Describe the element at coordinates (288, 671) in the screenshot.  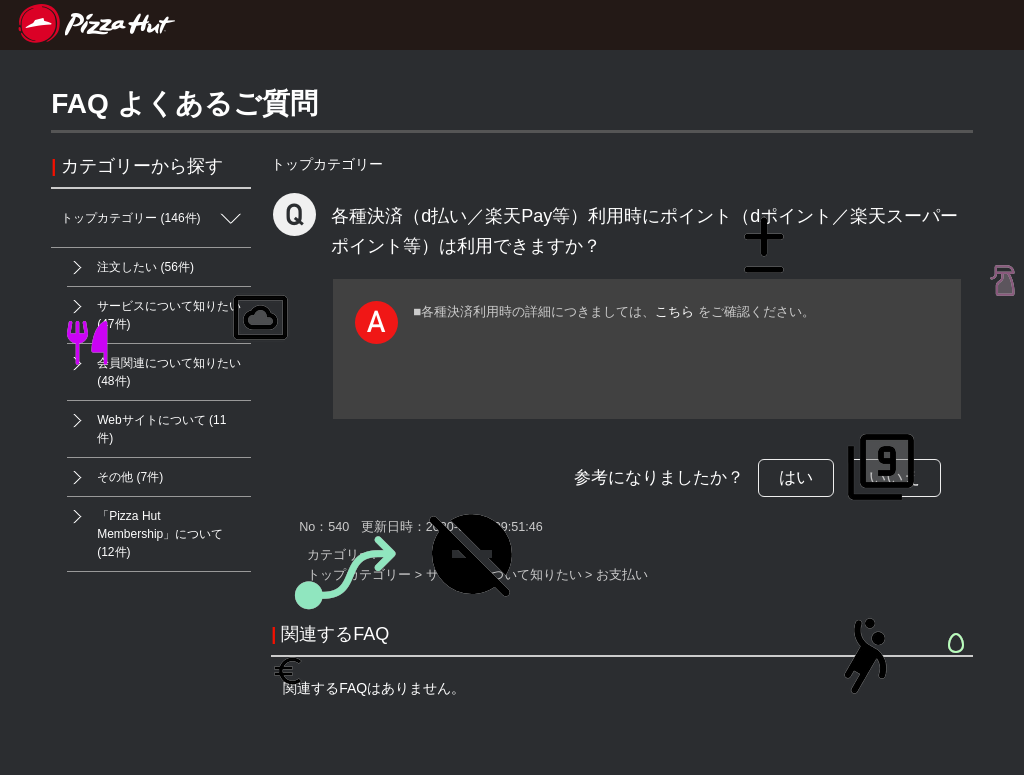
I see `view prices in euros` at that location.